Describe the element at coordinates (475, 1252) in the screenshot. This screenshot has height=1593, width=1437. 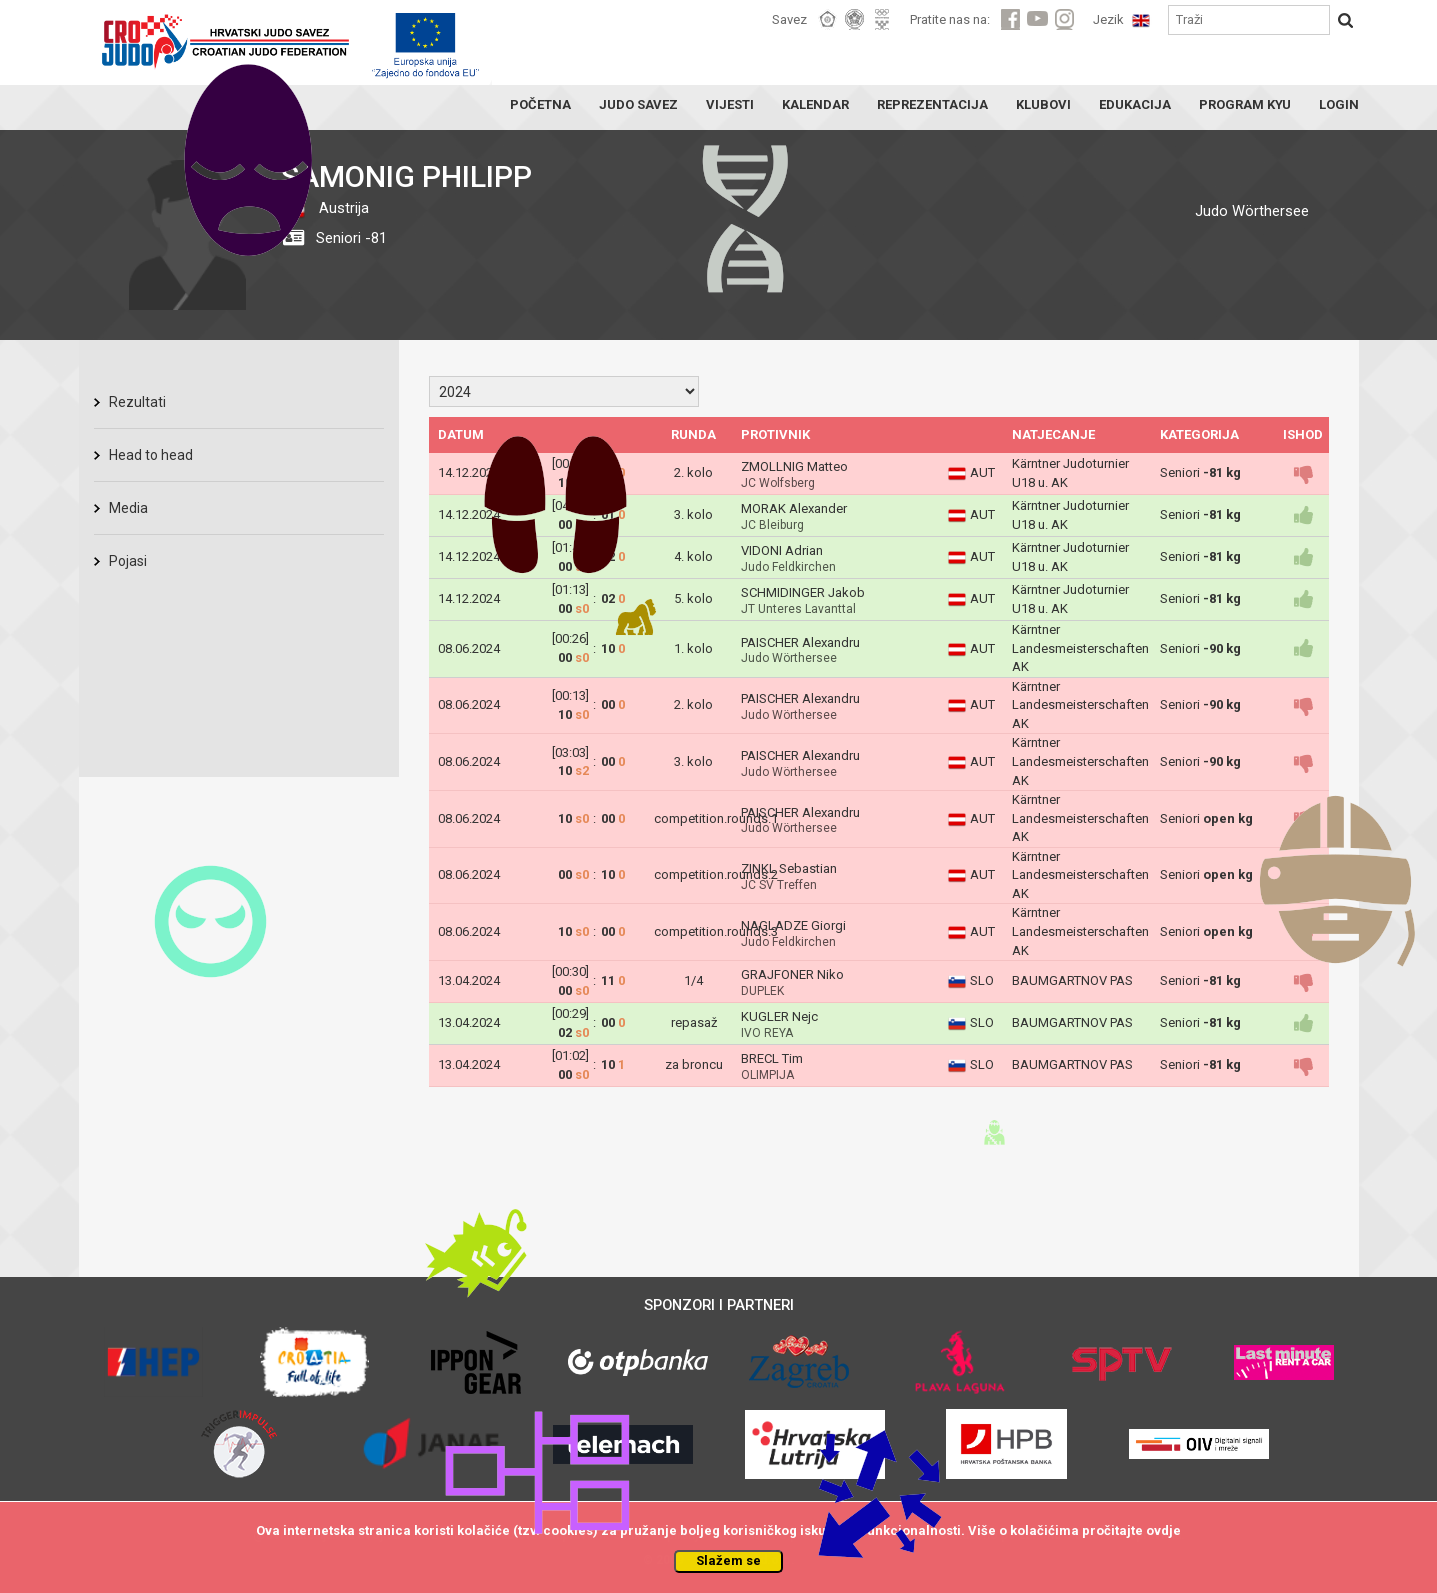
I see `deep sea or ocean-themed game element` at that location.